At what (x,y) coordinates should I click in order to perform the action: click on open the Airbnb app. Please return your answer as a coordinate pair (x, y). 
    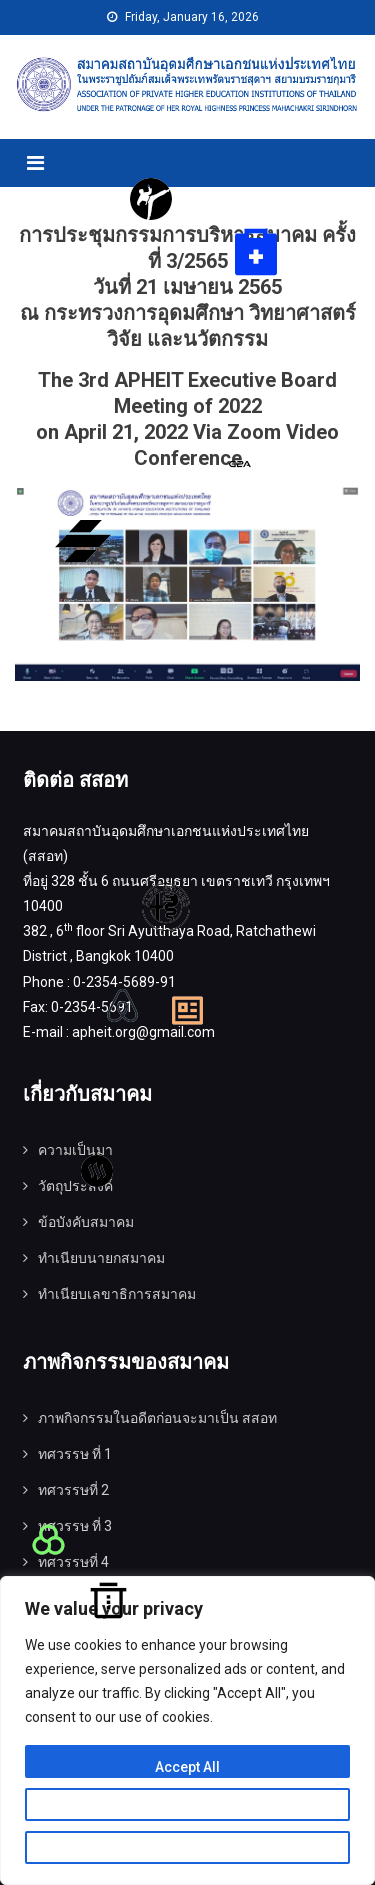
    Looking at the image, I should click on (122, 1005).